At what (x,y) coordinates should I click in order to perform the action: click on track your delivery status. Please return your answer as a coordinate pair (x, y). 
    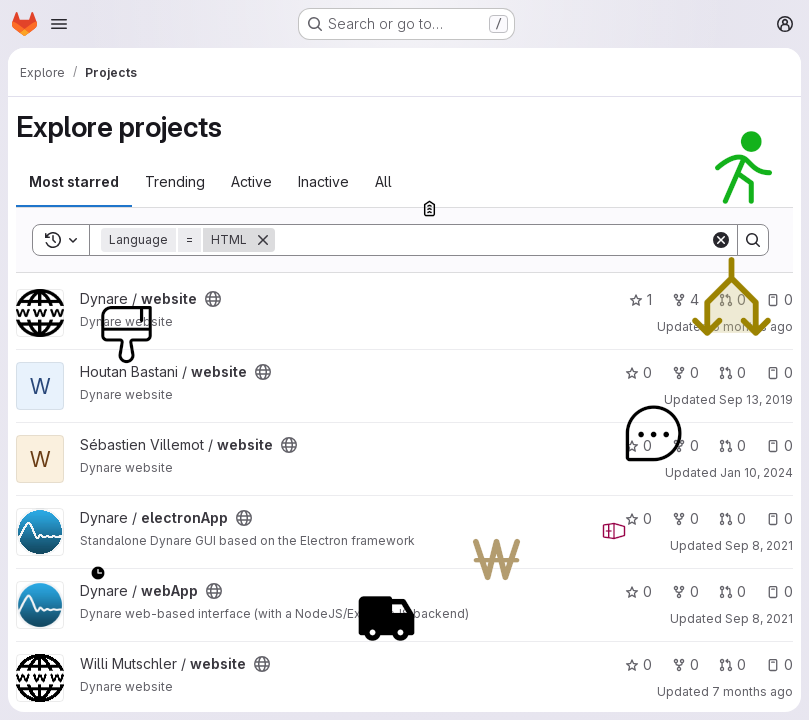
    Looking at the image, I should click on (386, 618).